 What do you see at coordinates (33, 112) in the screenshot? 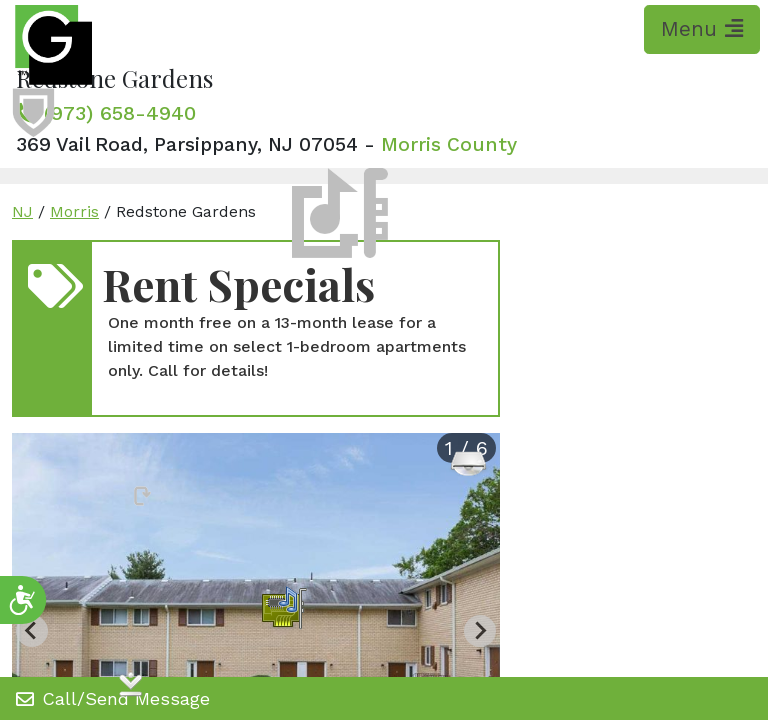
I see `indicates high security status` at bounding box center [33, 112].